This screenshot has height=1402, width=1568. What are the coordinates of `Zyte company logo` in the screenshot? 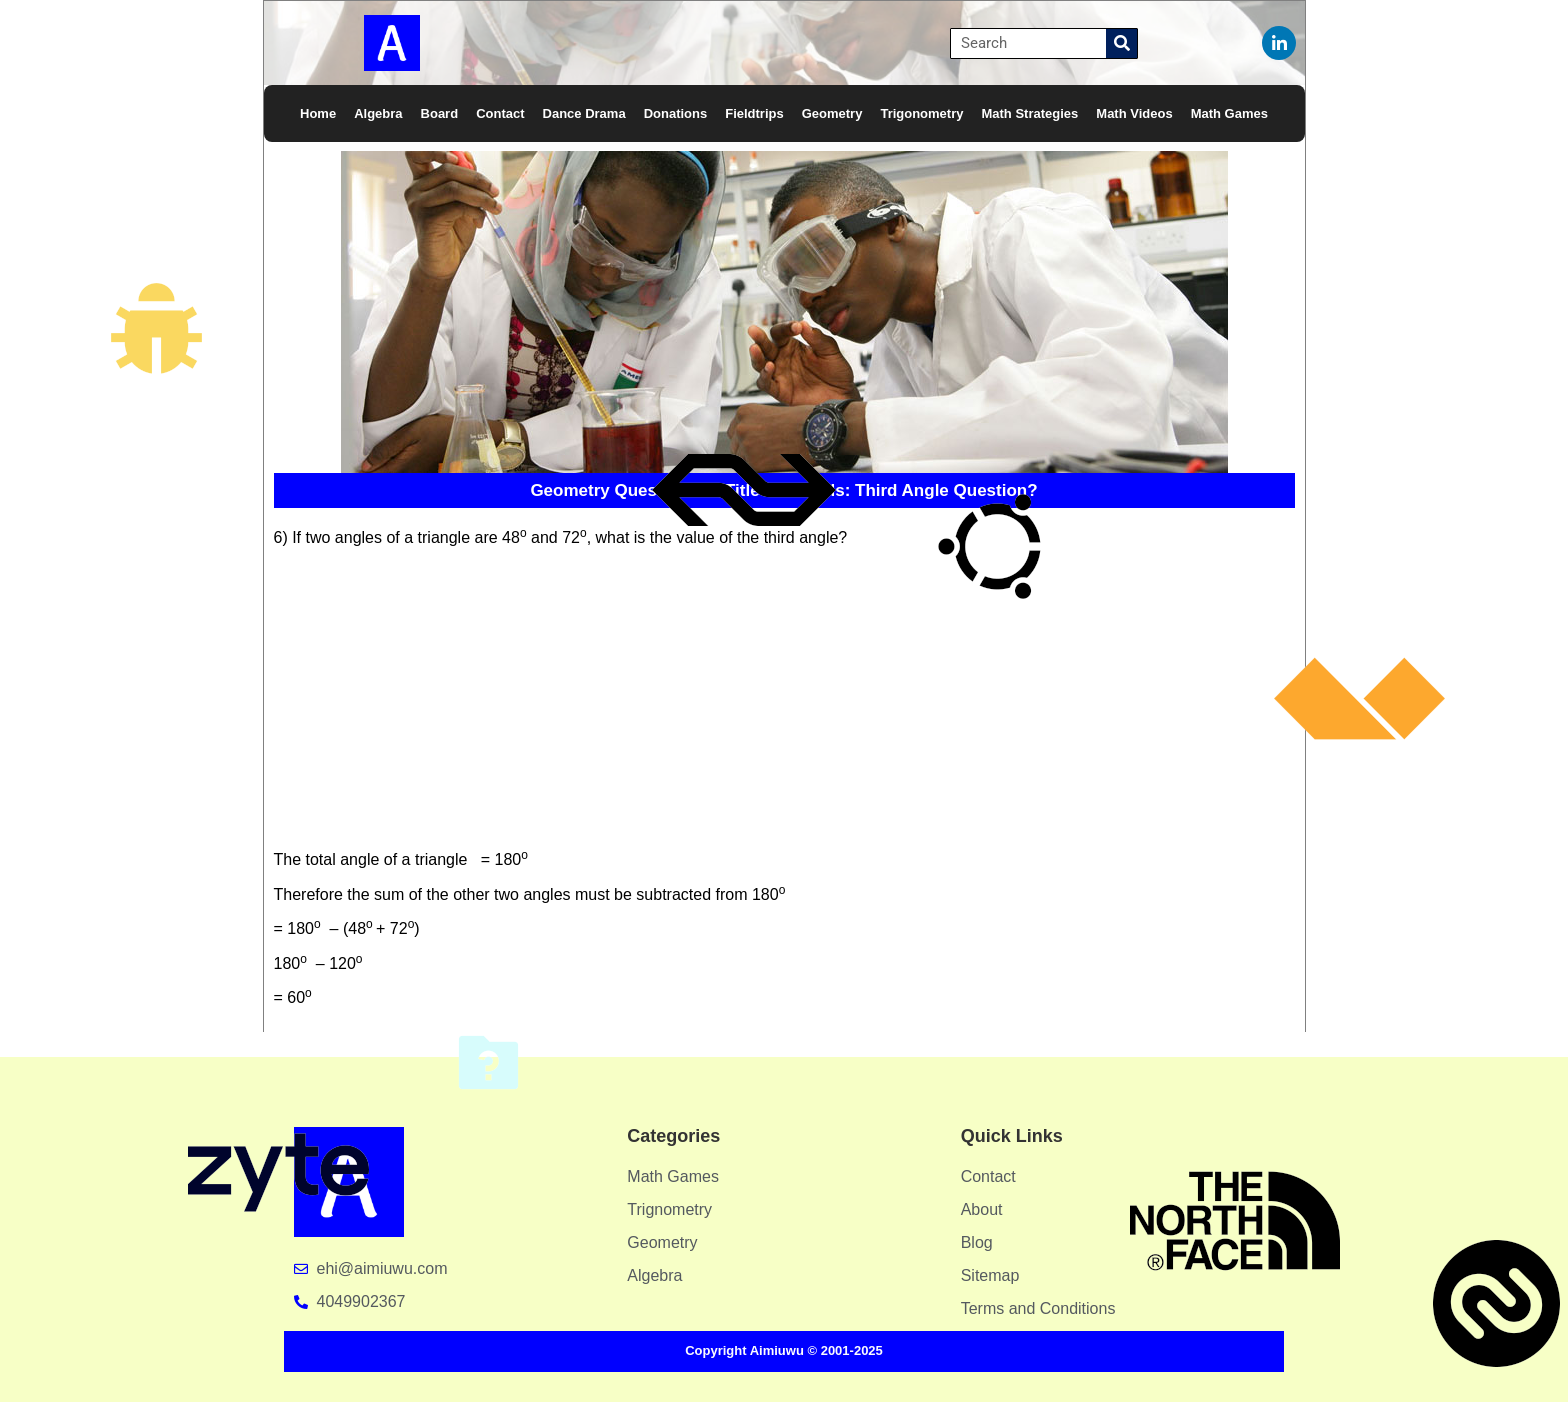 It's located at (278, 1172).